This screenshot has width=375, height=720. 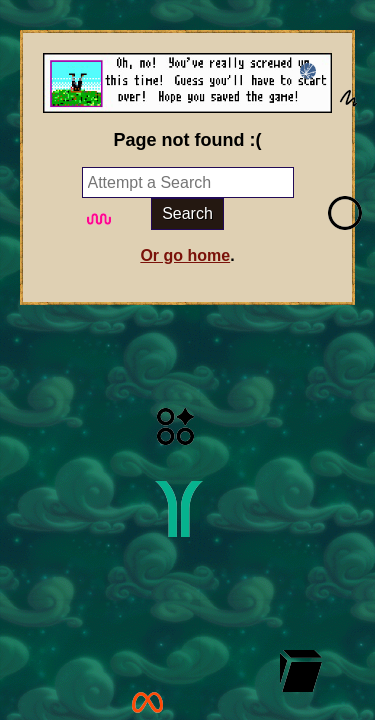 What do you see at coordinates (301, 671) in the screenshot?
I see `open tuta secure email app` at bounding box center [301, 671].